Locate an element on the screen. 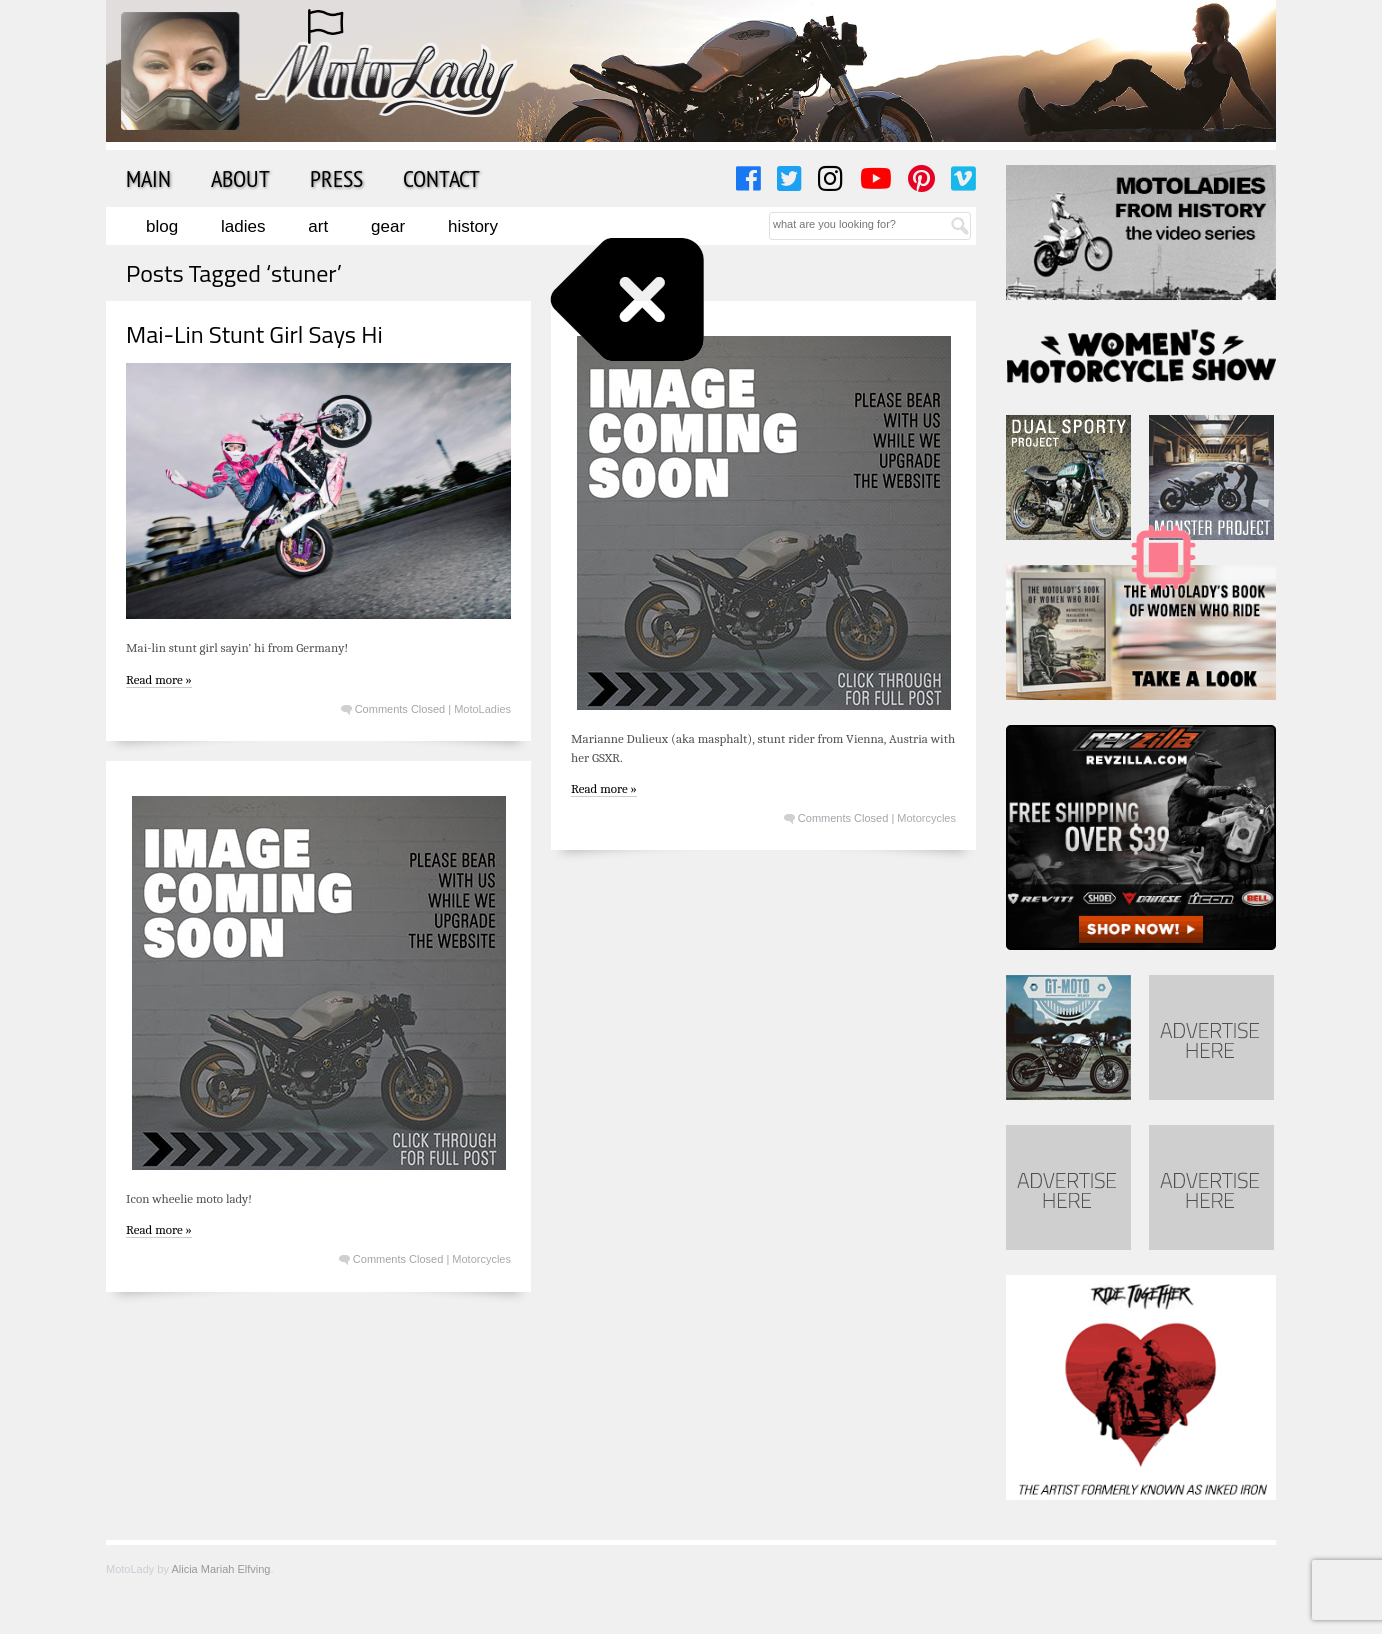 This screenshot has width=1382, height=1634. flag or report content is located at coordinates (325, 26).